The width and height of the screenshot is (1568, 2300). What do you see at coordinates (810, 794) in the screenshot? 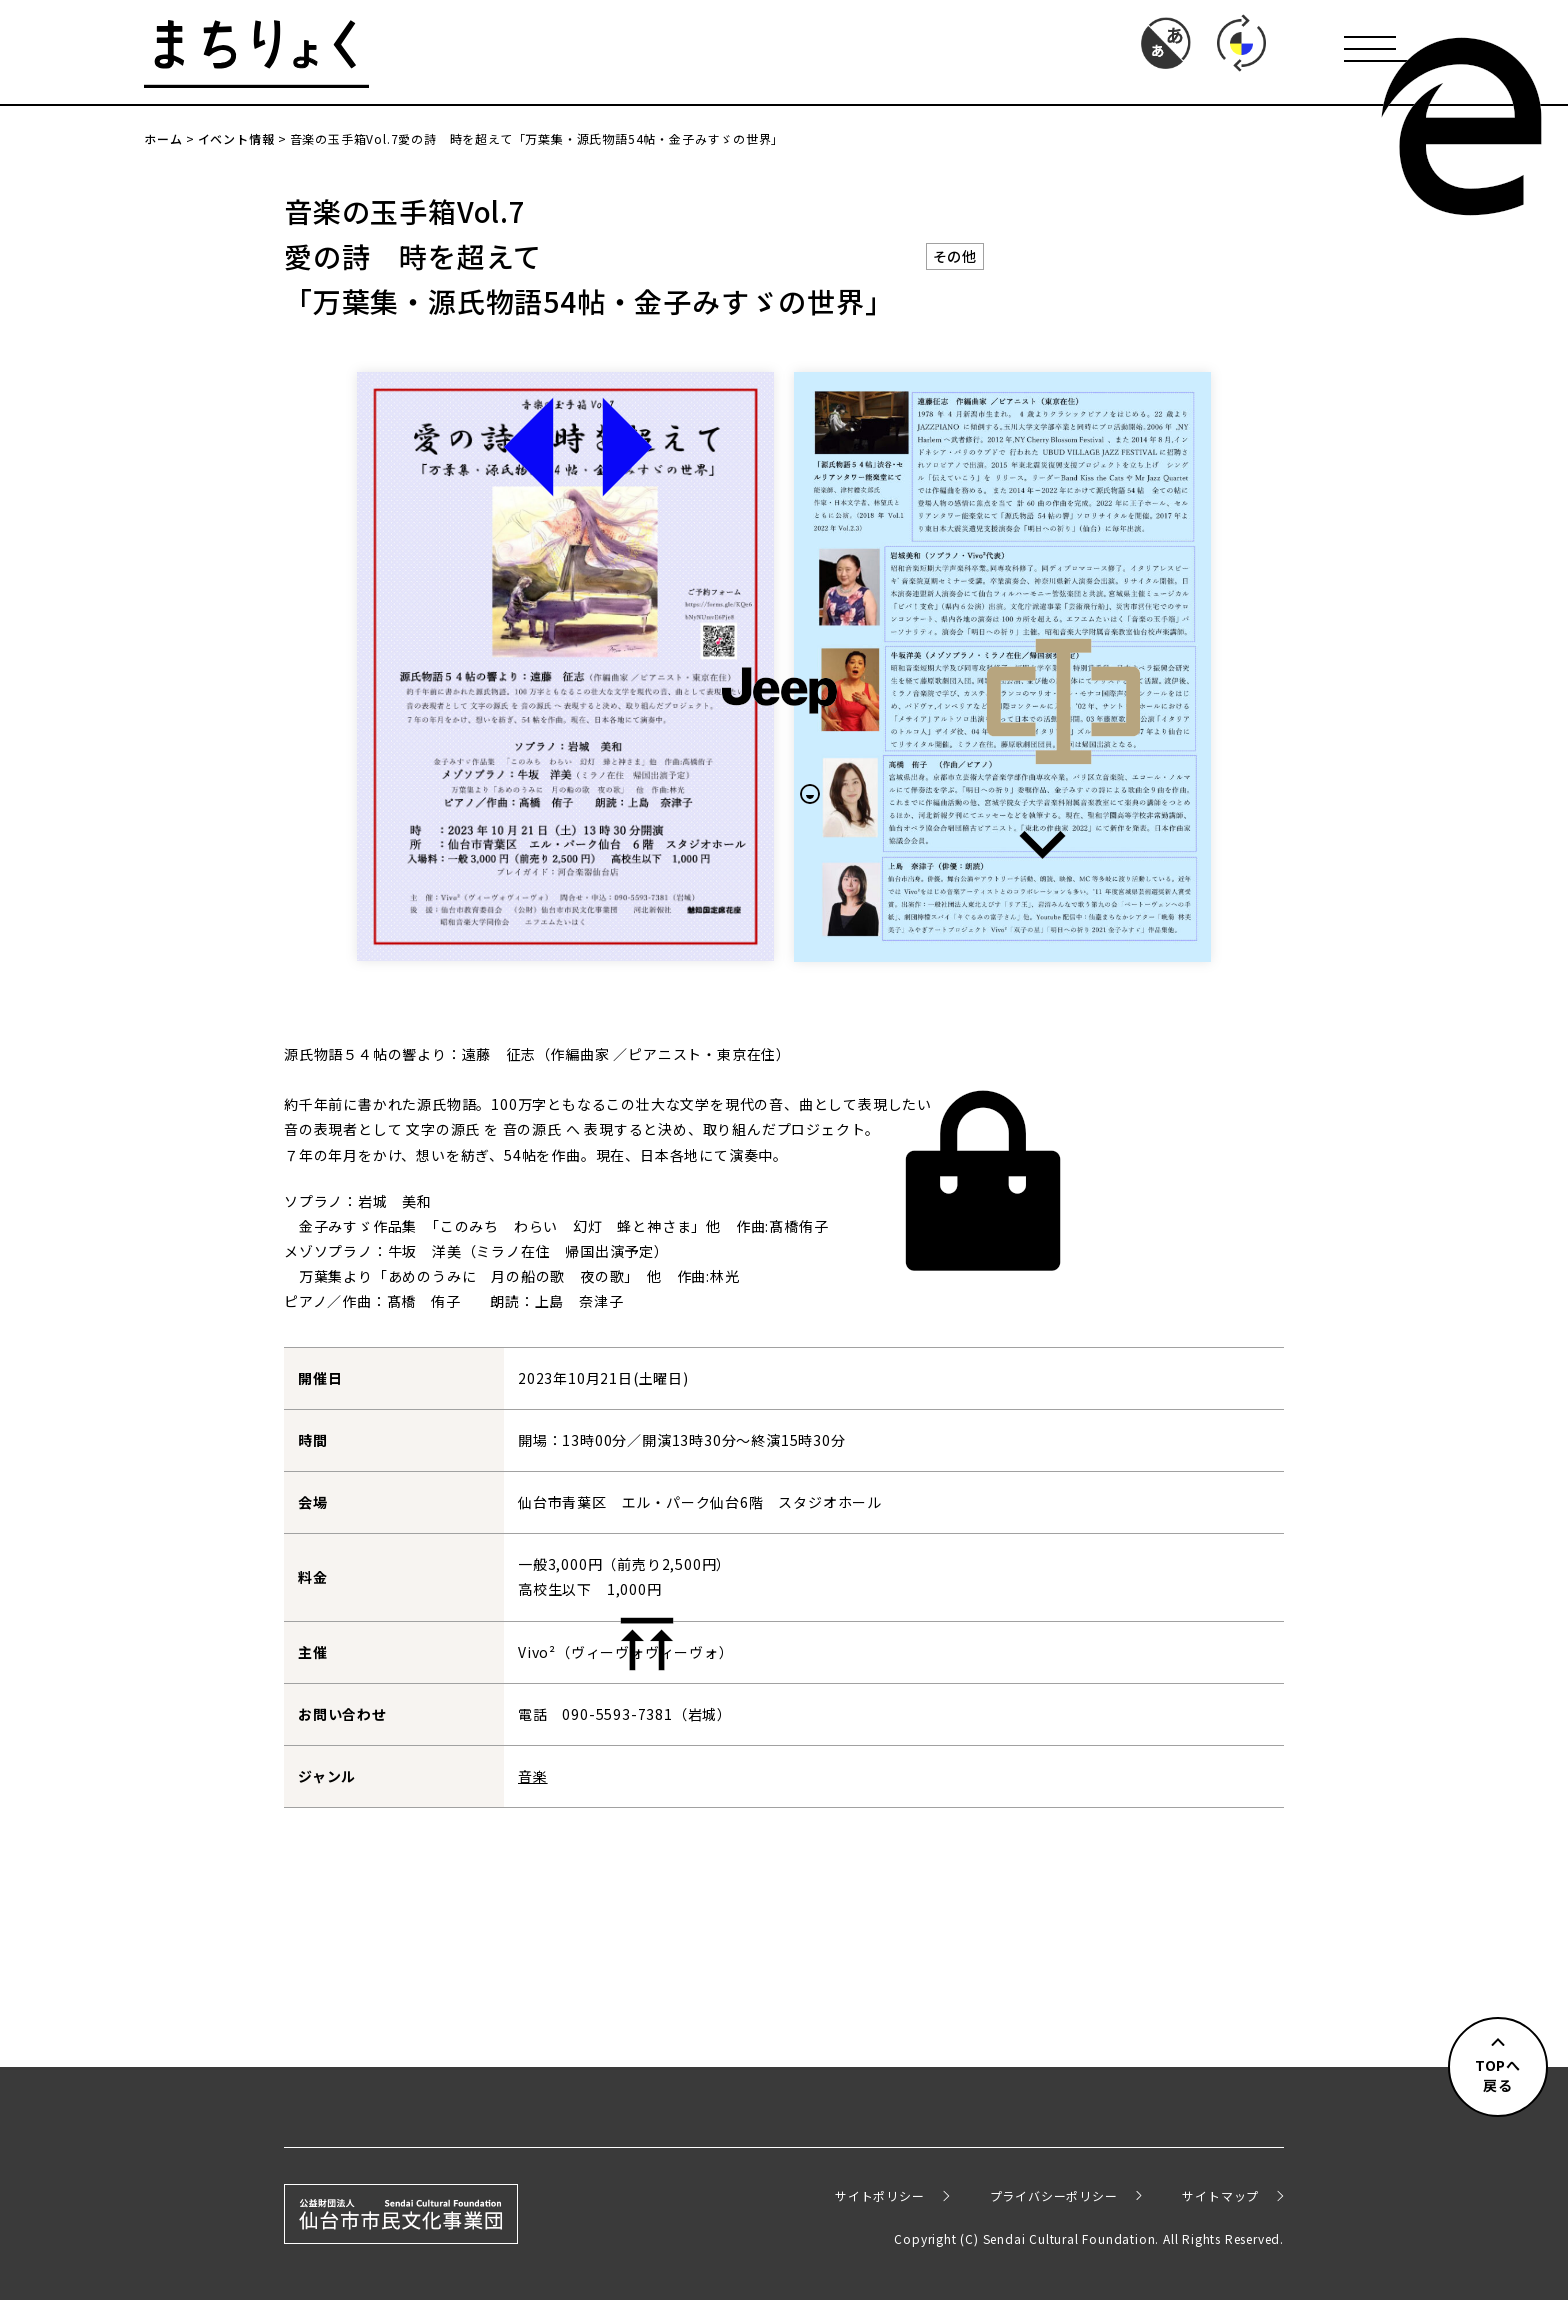
I see `add an emoji or reaction` at bounding box center [810, 794].